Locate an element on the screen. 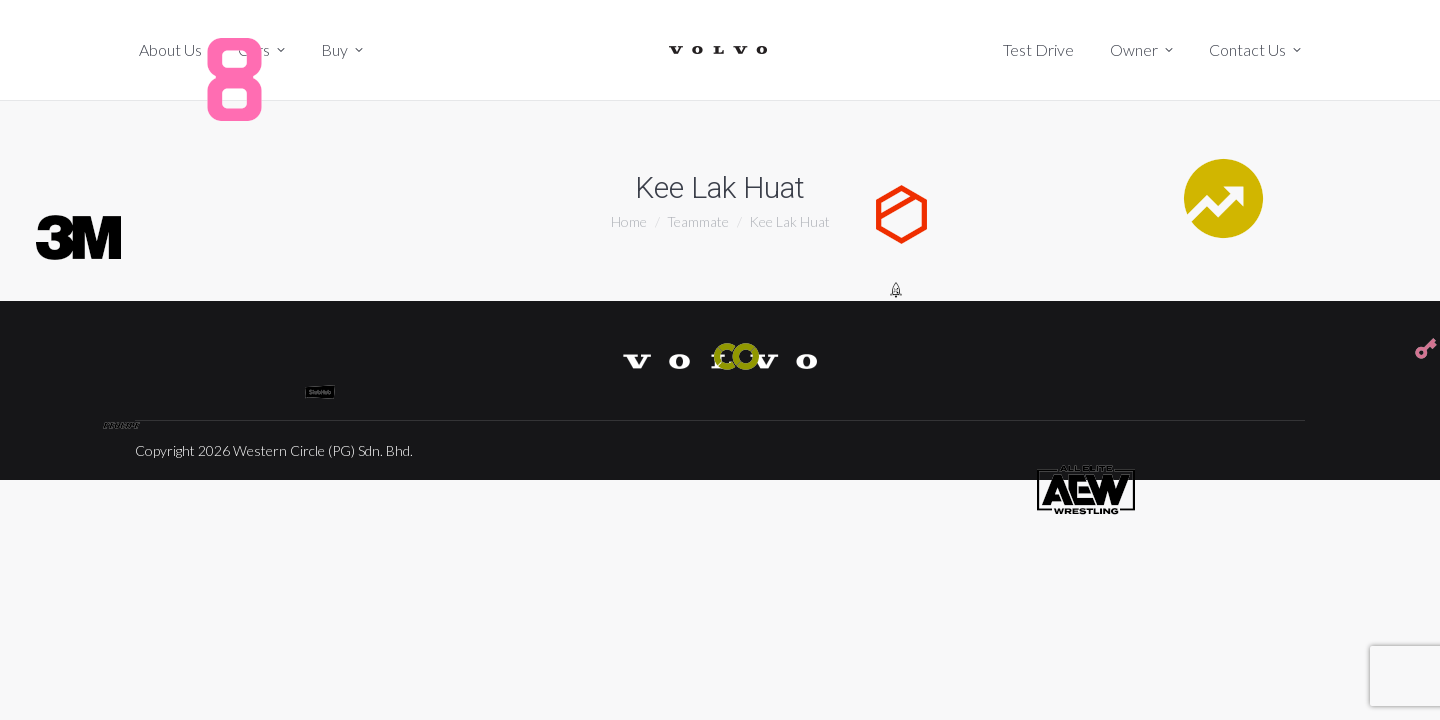  Apache RocketMQ logo is located at coordinates (896, 290).